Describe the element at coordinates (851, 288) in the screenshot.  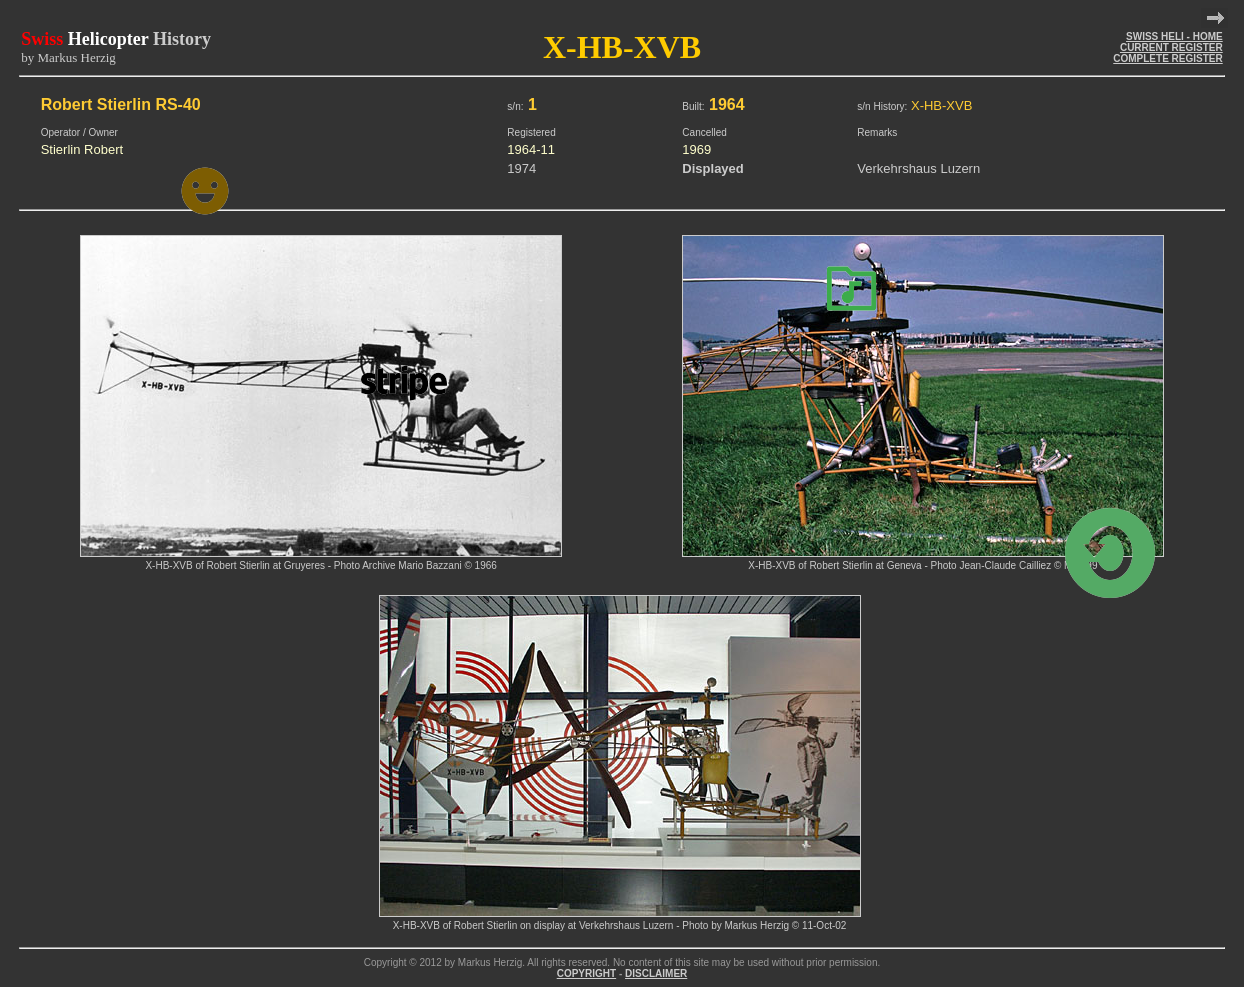
I see `open your music folder` at that location.